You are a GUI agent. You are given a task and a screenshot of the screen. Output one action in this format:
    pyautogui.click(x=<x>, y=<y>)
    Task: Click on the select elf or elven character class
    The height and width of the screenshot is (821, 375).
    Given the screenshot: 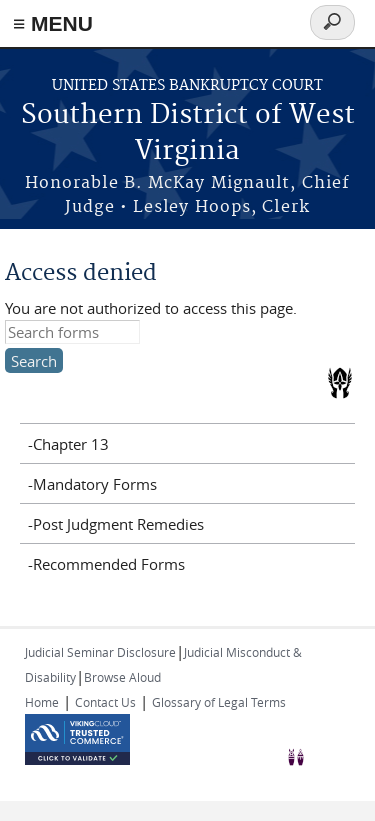 What is the action you would take?
    pyautogui.click(x=340, y=383)
    